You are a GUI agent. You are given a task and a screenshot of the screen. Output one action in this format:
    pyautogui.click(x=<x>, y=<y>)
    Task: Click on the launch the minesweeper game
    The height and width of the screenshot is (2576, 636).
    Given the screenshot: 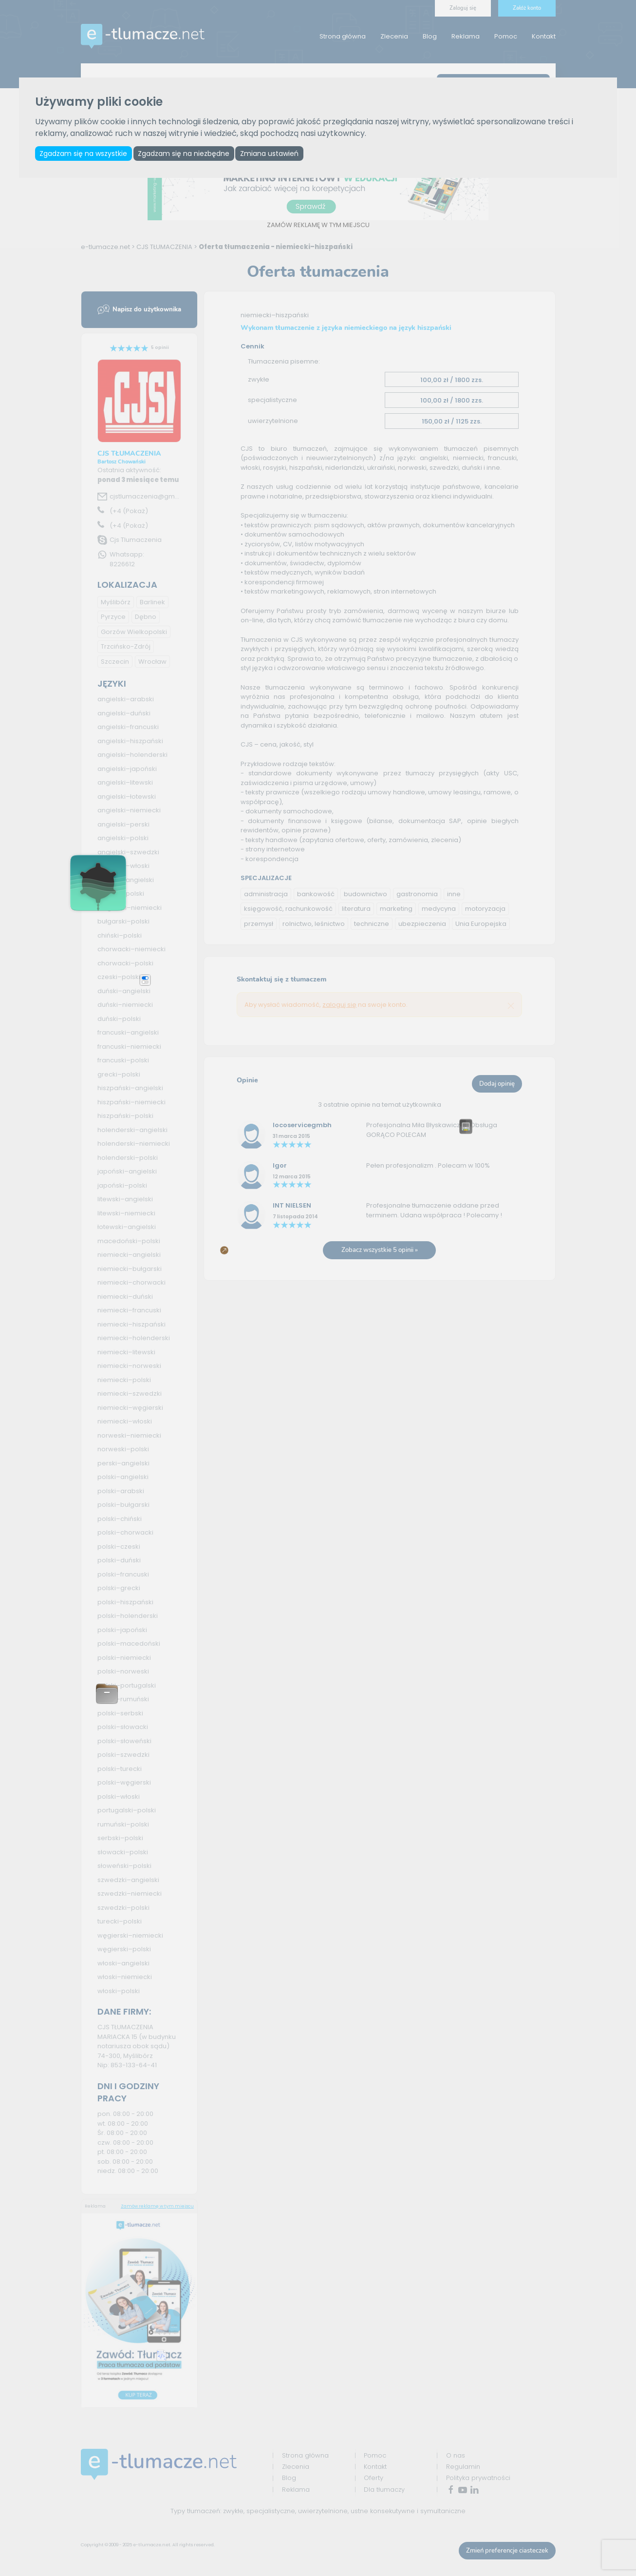 What is the action you would take?
    pyautogui.click(x=98, y=883)
    